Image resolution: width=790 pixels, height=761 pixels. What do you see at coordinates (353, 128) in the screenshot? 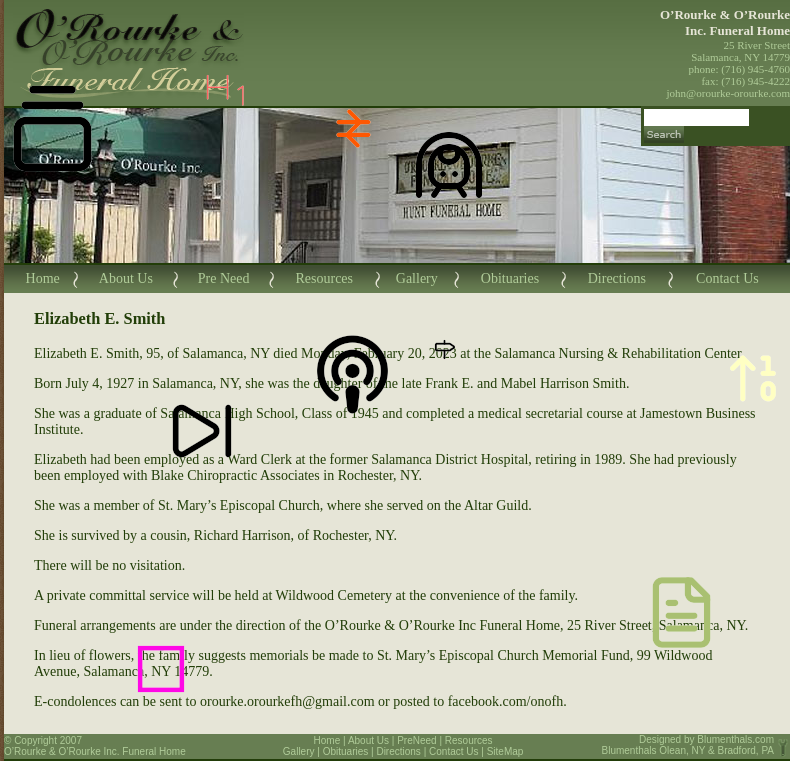
I see `indicates a railway or train station` at bounding box center [353, 128].